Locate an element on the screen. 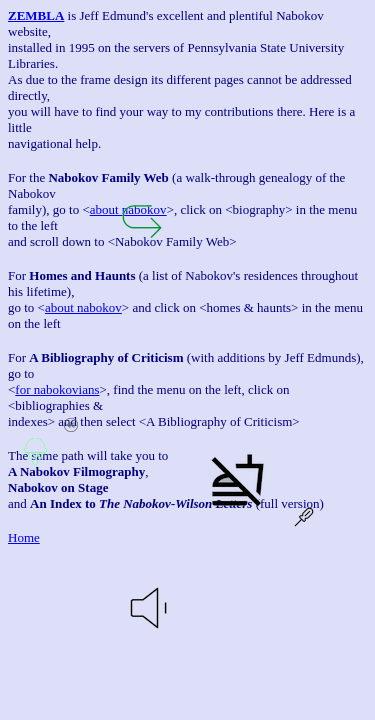  access settings or configuration options is located at coordinates (304, 517).